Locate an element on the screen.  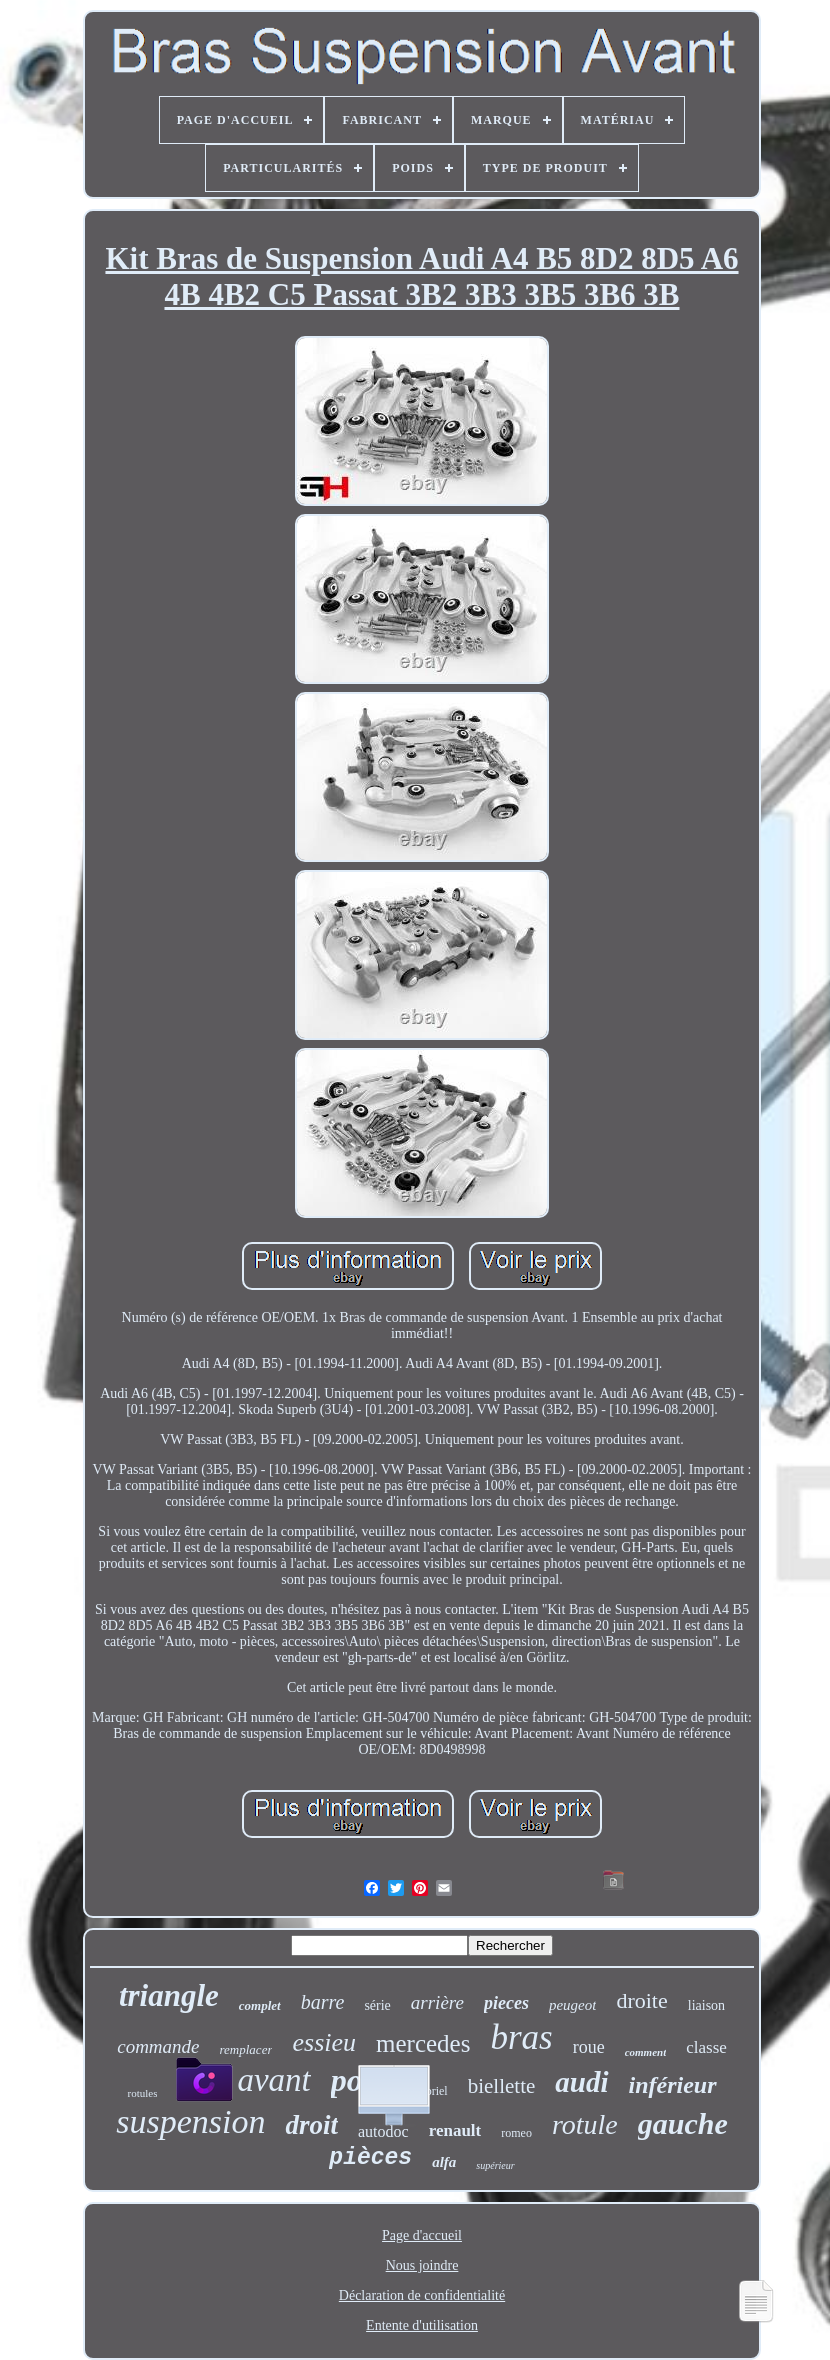
open wondershare democreator project folder is located at coordinates (204, 2081).